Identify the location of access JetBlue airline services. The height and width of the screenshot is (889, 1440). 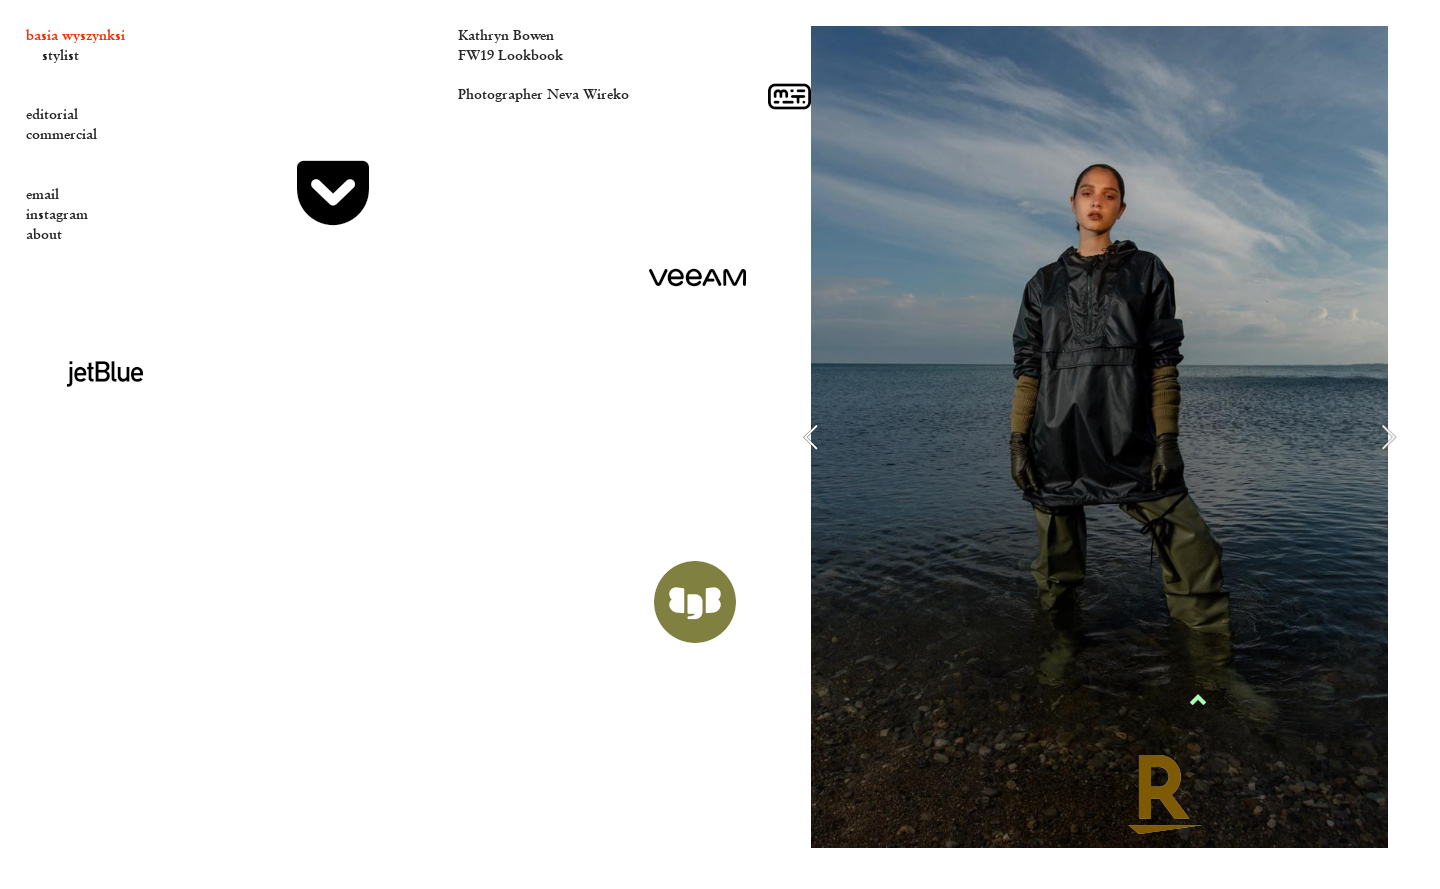
(105, 374).